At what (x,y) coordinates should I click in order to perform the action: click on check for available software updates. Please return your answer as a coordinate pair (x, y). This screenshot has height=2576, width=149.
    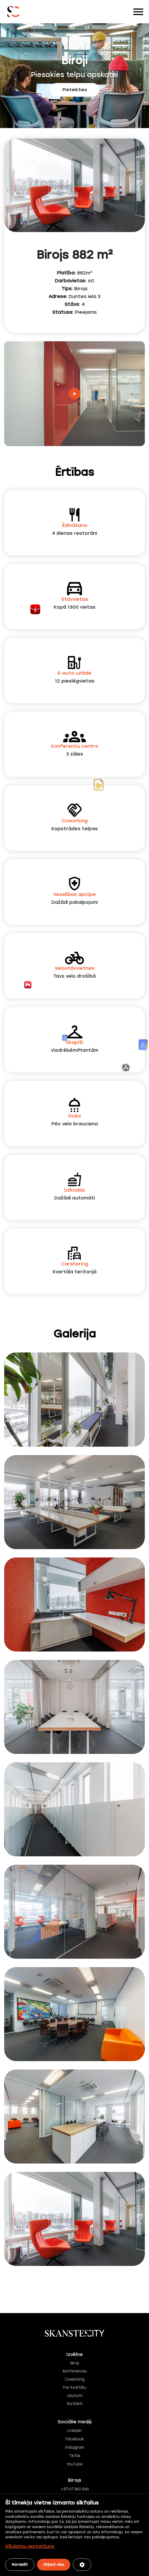
    Looking at the image, I should click on (126, 1067).